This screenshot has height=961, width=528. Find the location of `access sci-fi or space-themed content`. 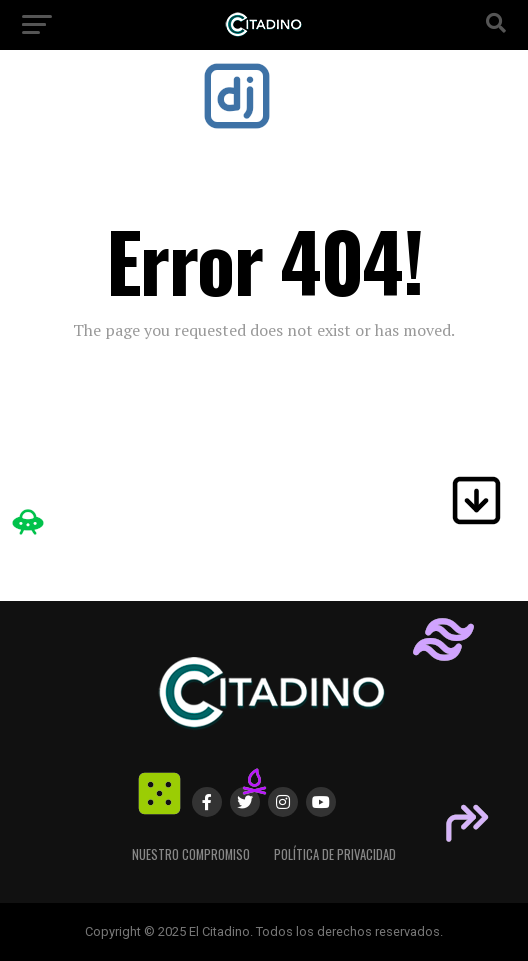

access sci-fi or space-themed content is located at coordinates (28, 522).